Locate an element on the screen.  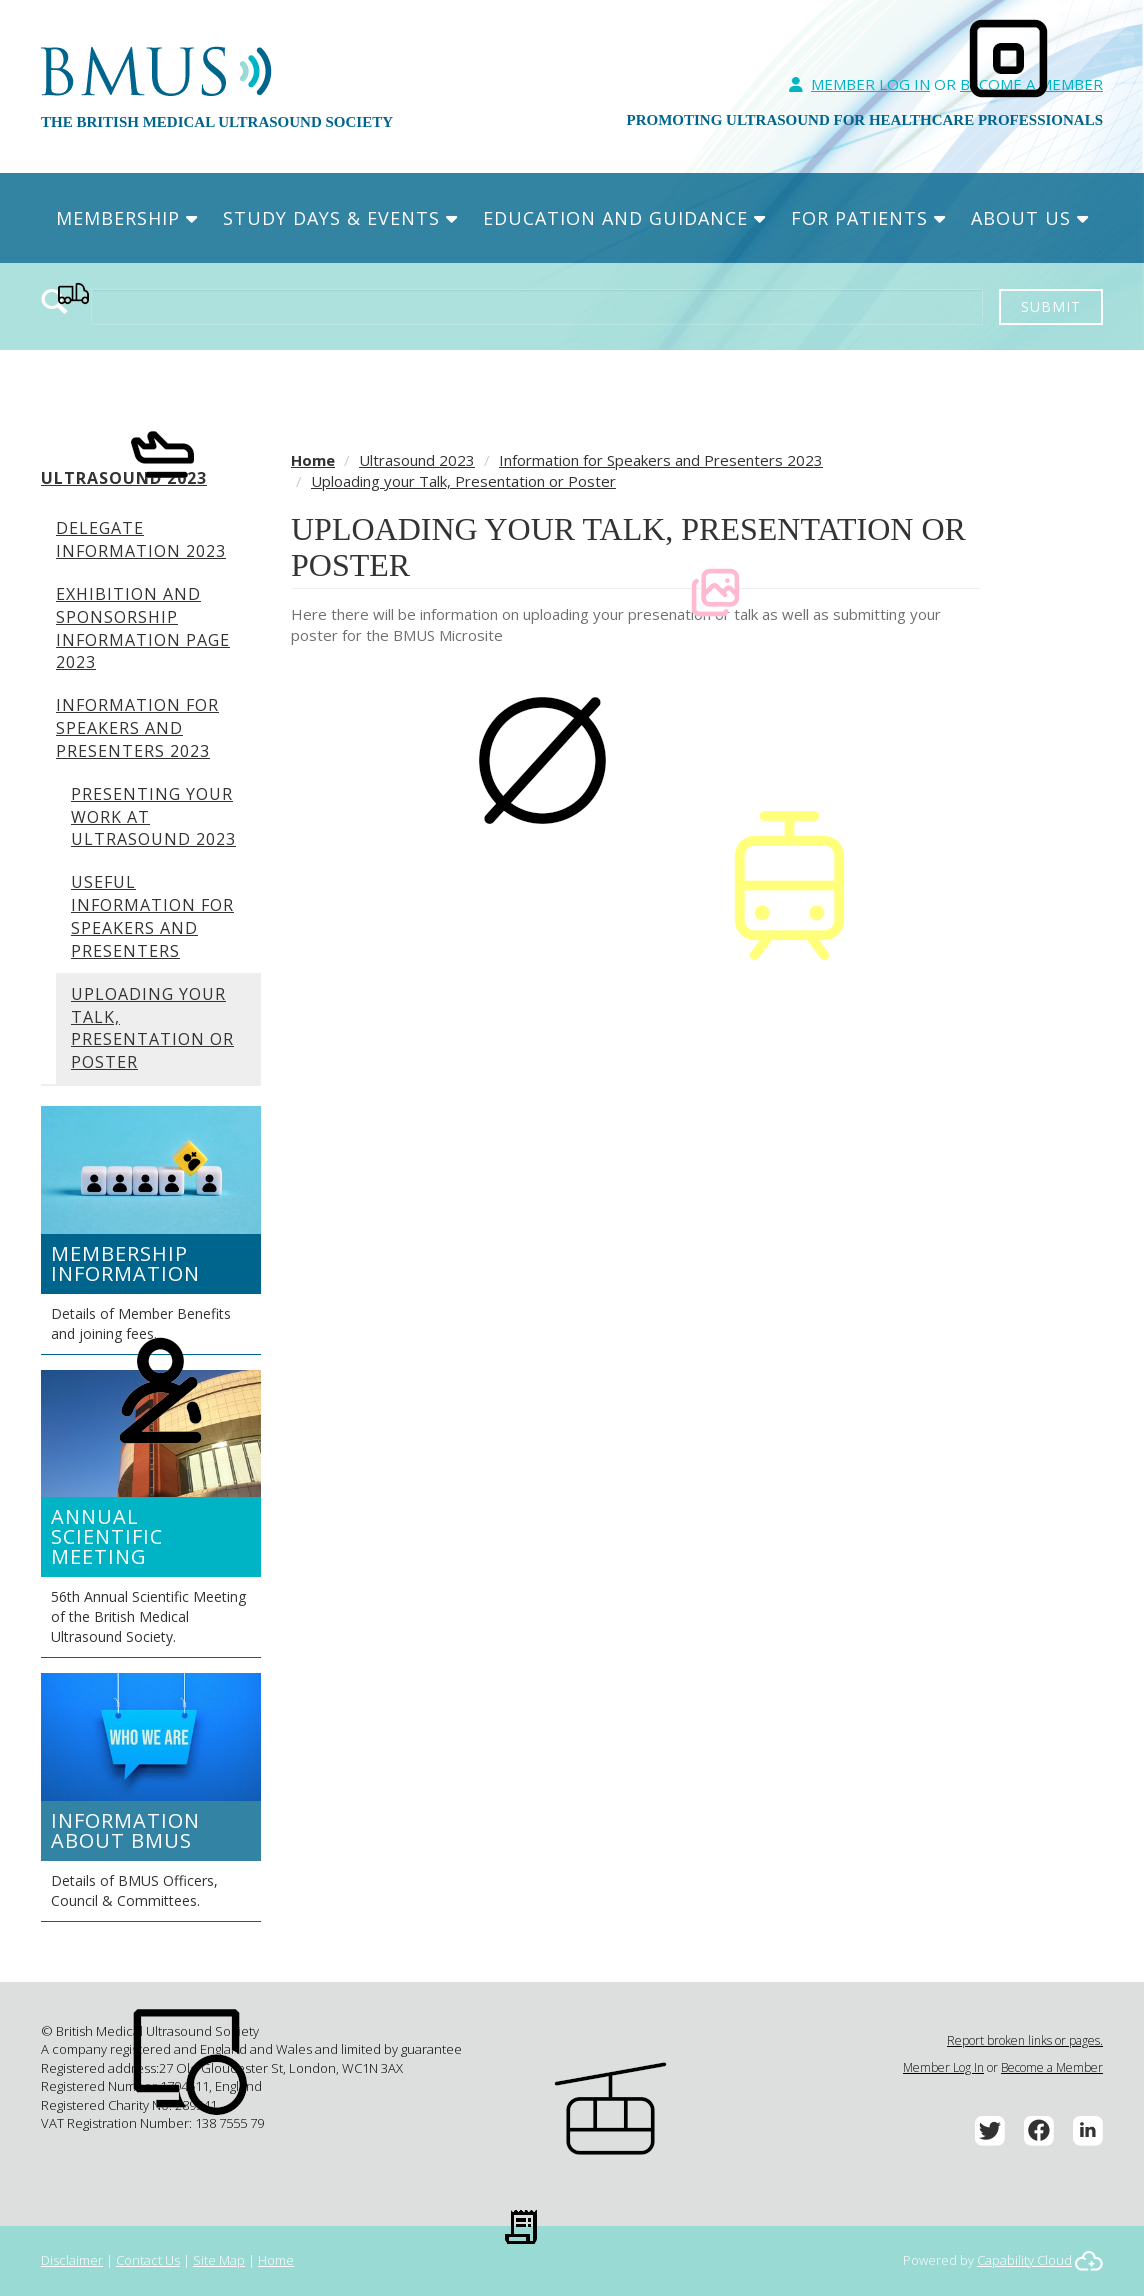
access public transit or tram routes is located at coordinates (789, 885).